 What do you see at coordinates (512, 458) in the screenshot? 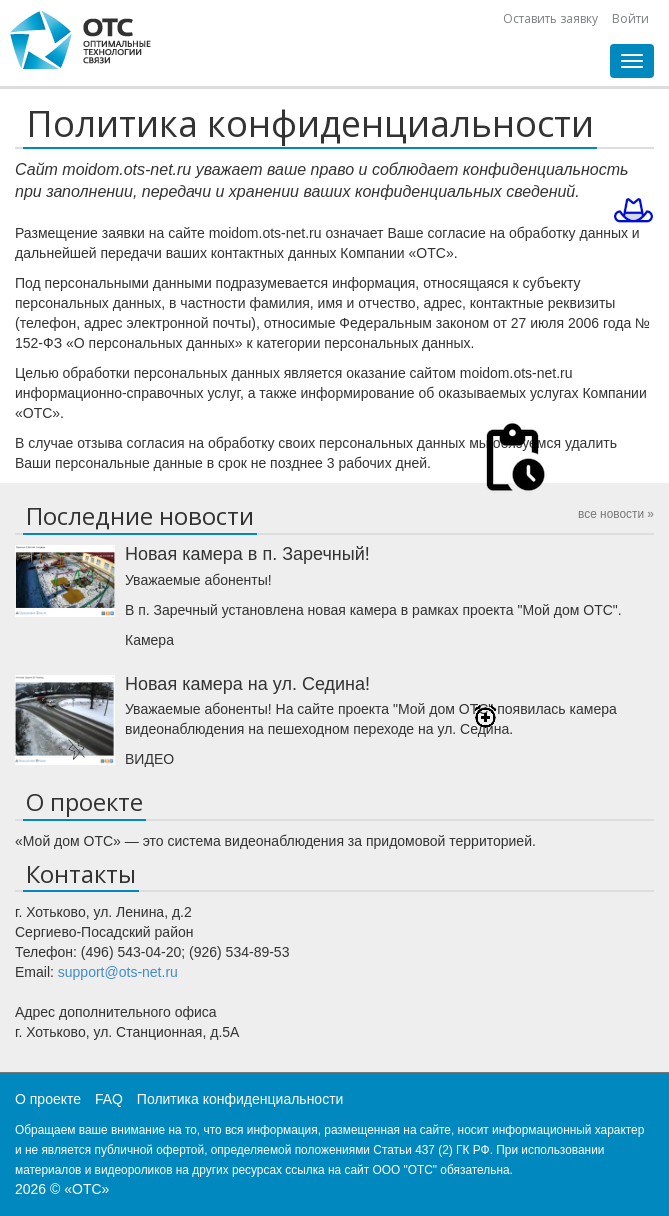
I see `view tasks awaiting completion` at bounding box center [512, 458].